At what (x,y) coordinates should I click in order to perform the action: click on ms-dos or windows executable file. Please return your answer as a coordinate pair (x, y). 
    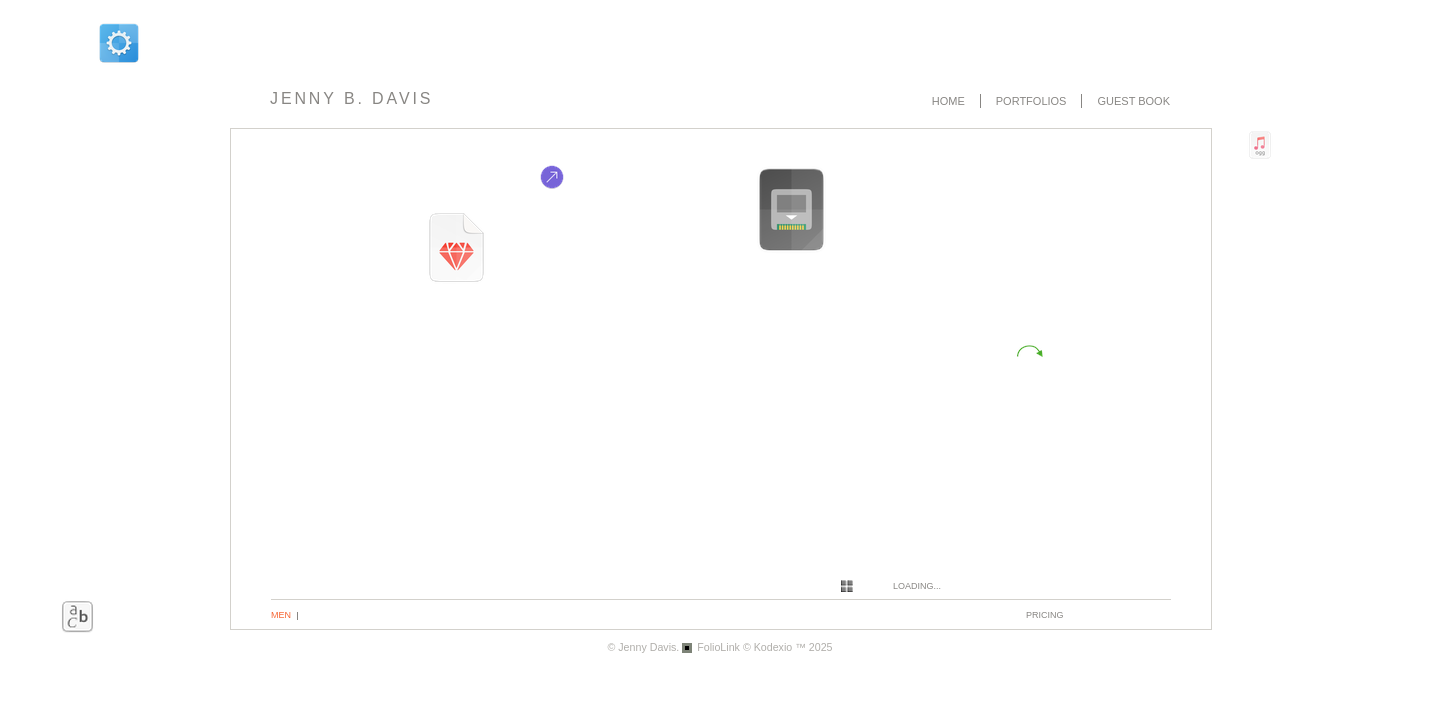
    Looking at the image, I should click on (119, 43).